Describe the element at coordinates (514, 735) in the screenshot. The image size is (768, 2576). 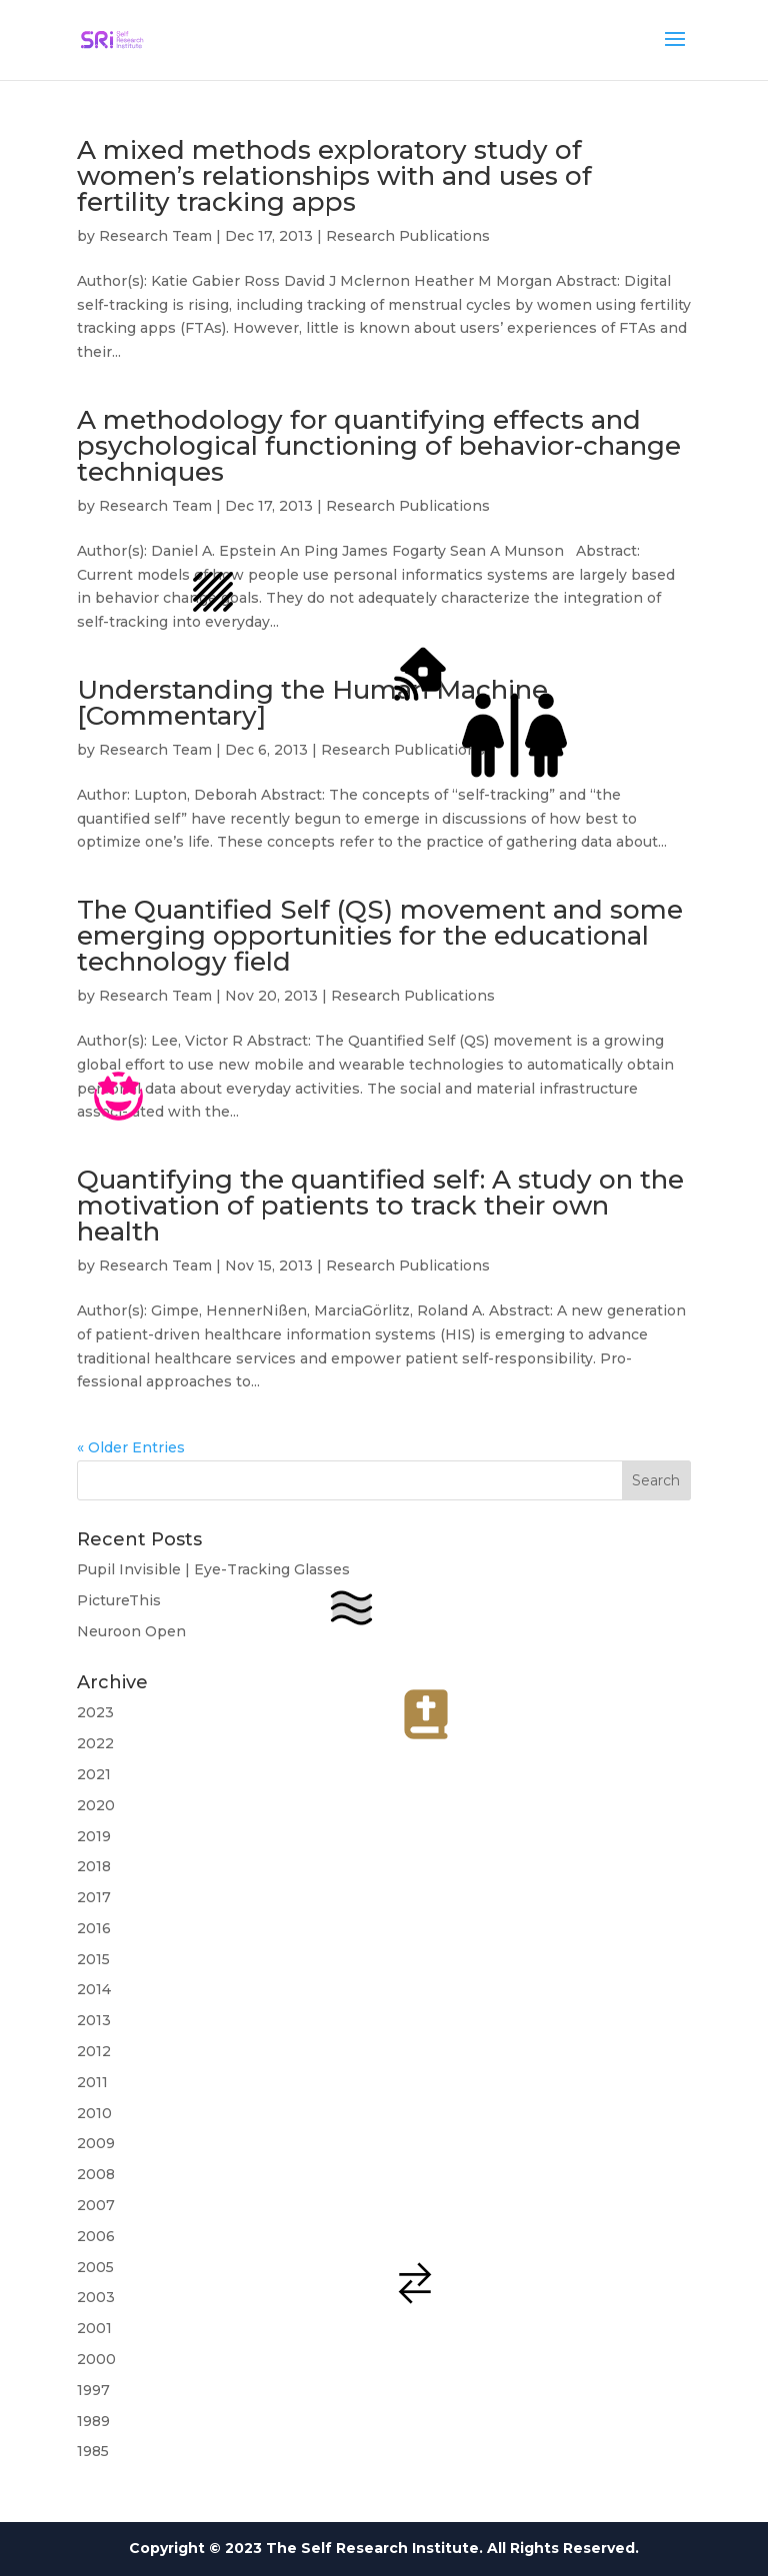
I see `locate nearby restrooms` at that location.